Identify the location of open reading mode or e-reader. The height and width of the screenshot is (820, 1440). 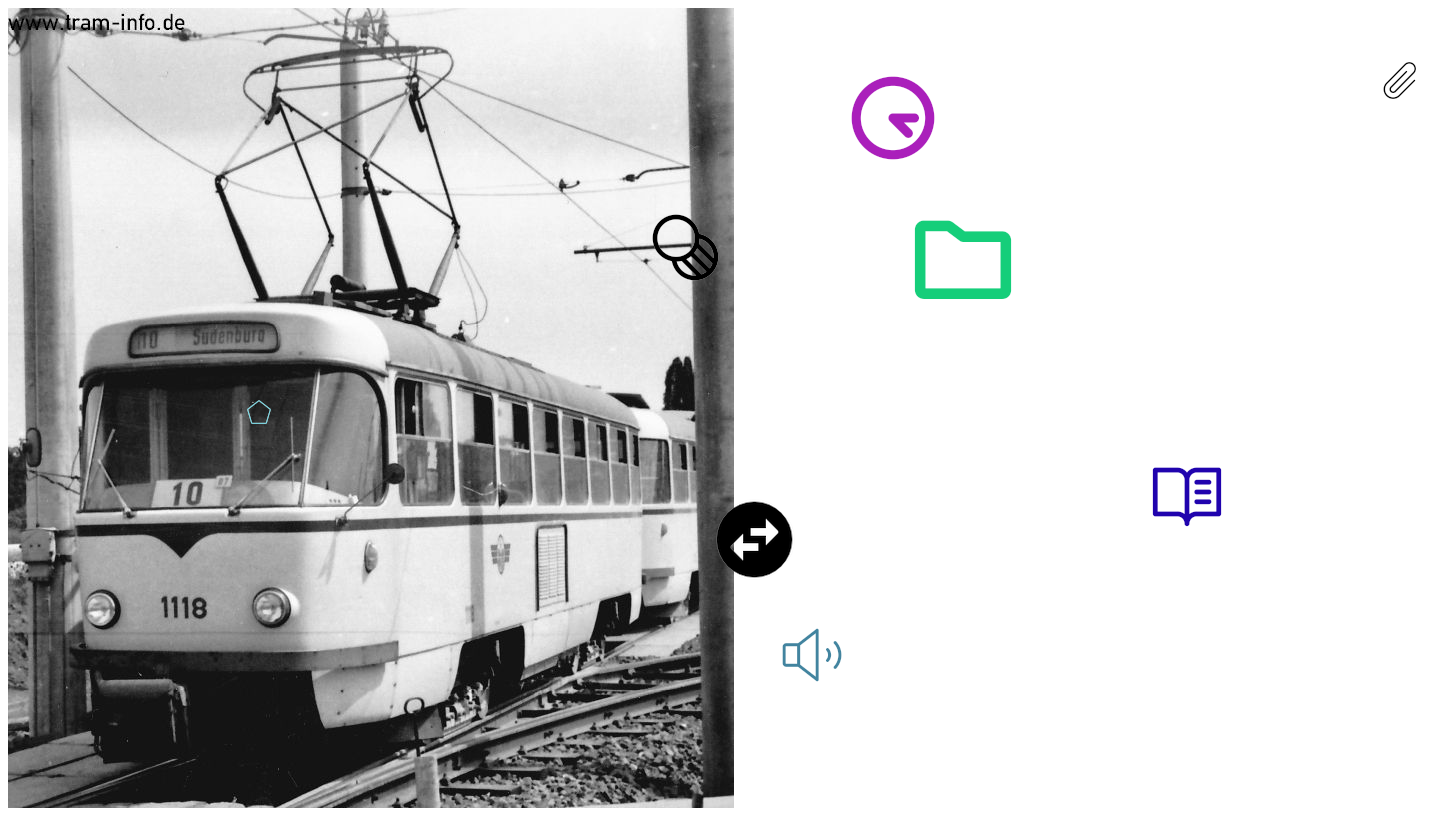
(1187, 492).